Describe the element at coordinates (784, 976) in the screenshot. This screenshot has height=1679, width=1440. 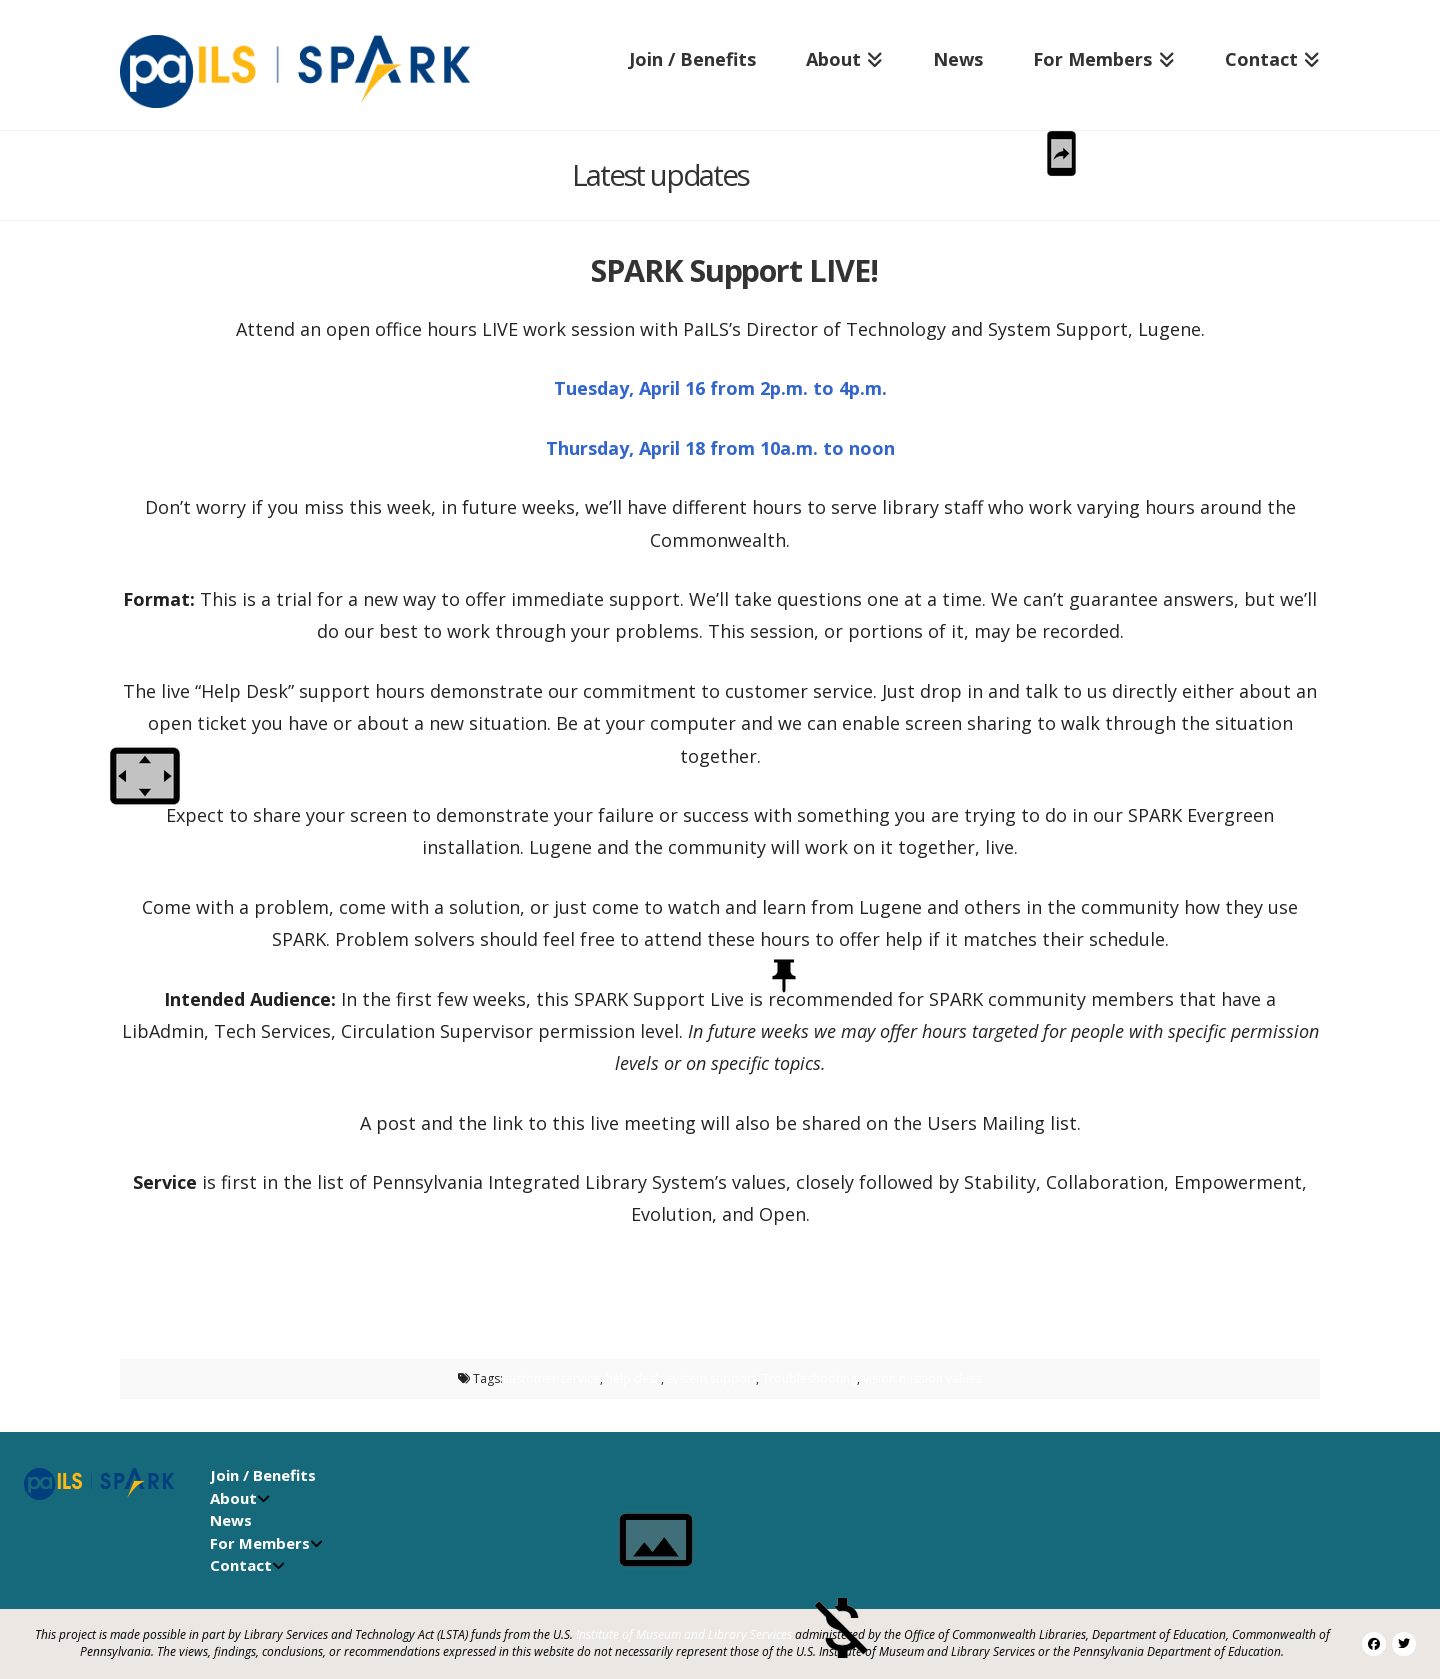
I see `pin item to keep it visible` at that location.